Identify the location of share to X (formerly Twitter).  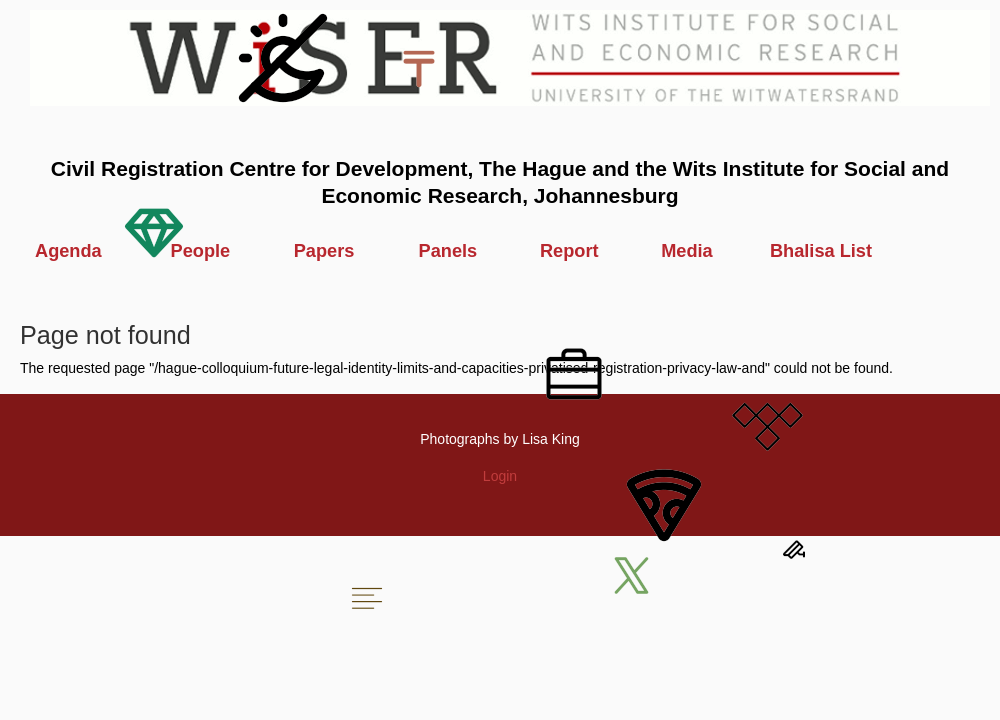
(631, 575).